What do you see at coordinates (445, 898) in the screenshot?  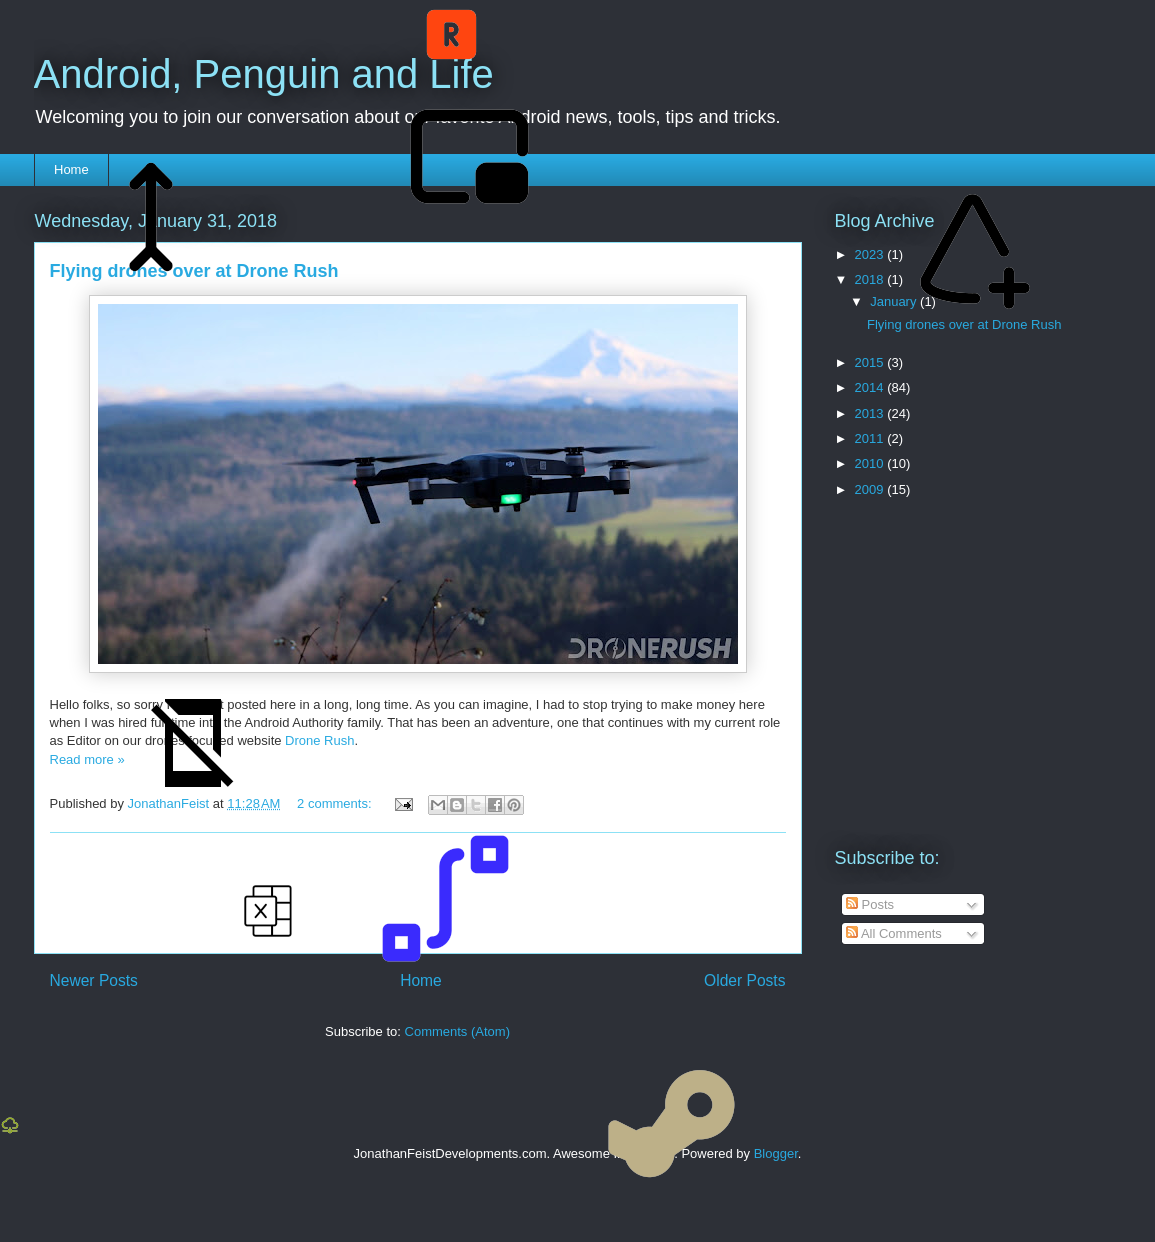 I see `view route between two points` at bounding box center [445, 898].